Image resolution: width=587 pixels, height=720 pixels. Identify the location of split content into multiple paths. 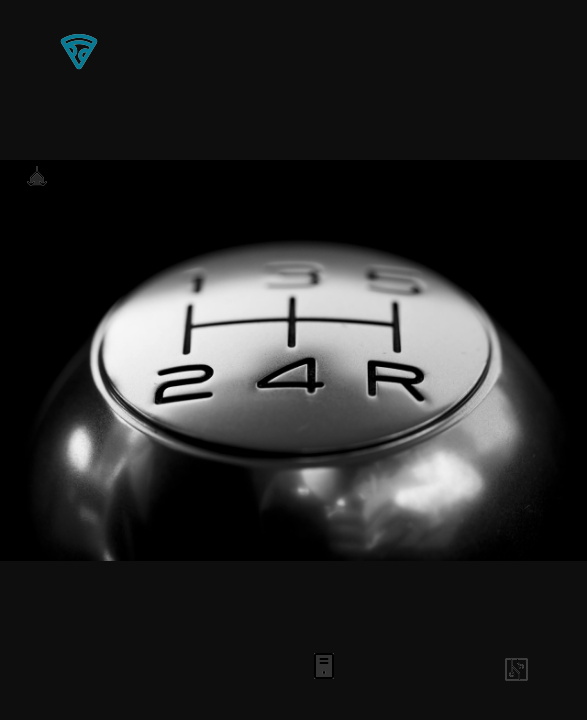
(37, 177).